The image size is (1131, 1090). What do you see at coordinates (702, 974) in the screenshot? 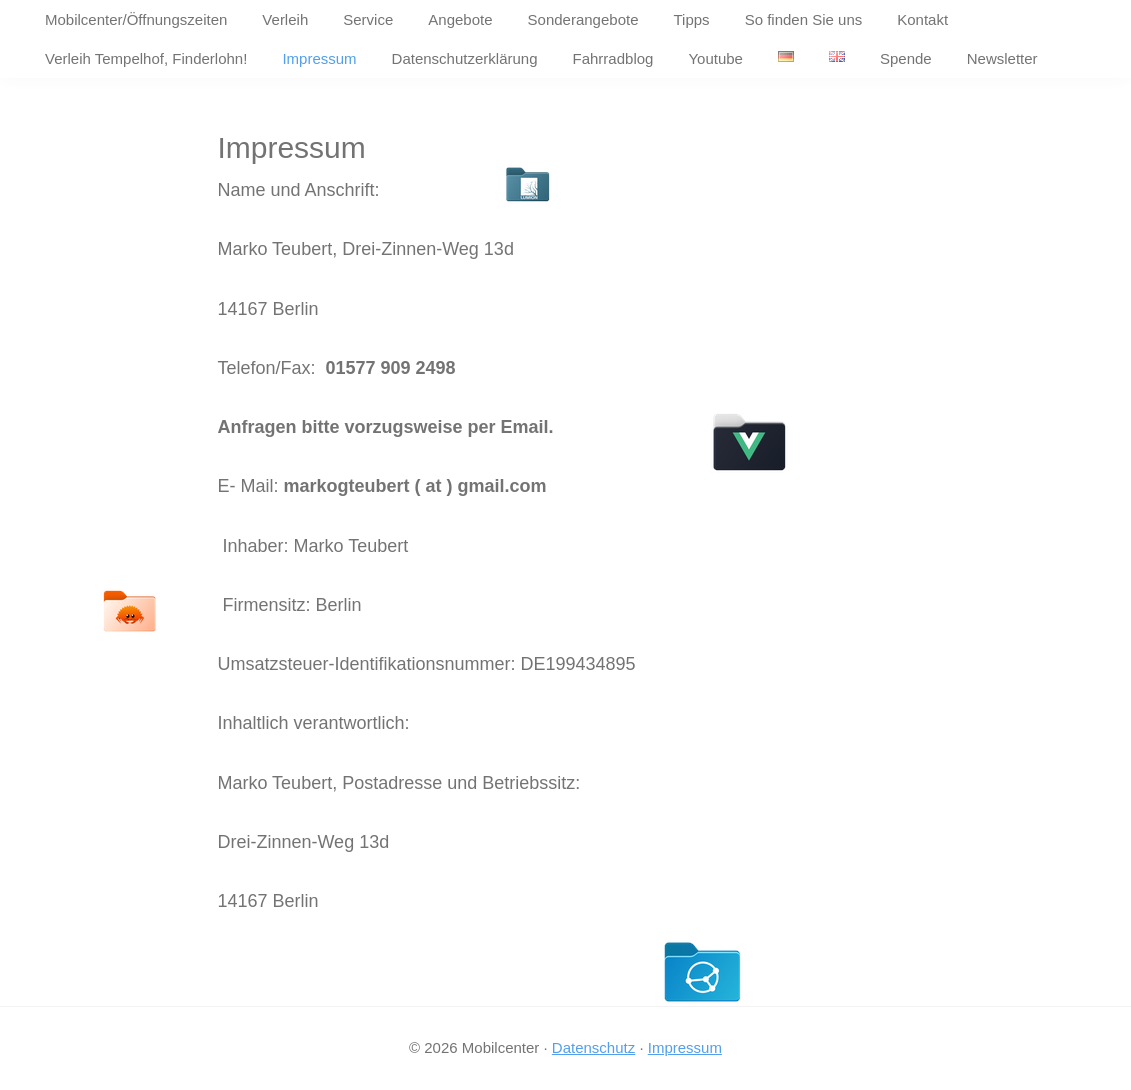
I see `open syncthing sync folder` at bounding box center [702, 974].